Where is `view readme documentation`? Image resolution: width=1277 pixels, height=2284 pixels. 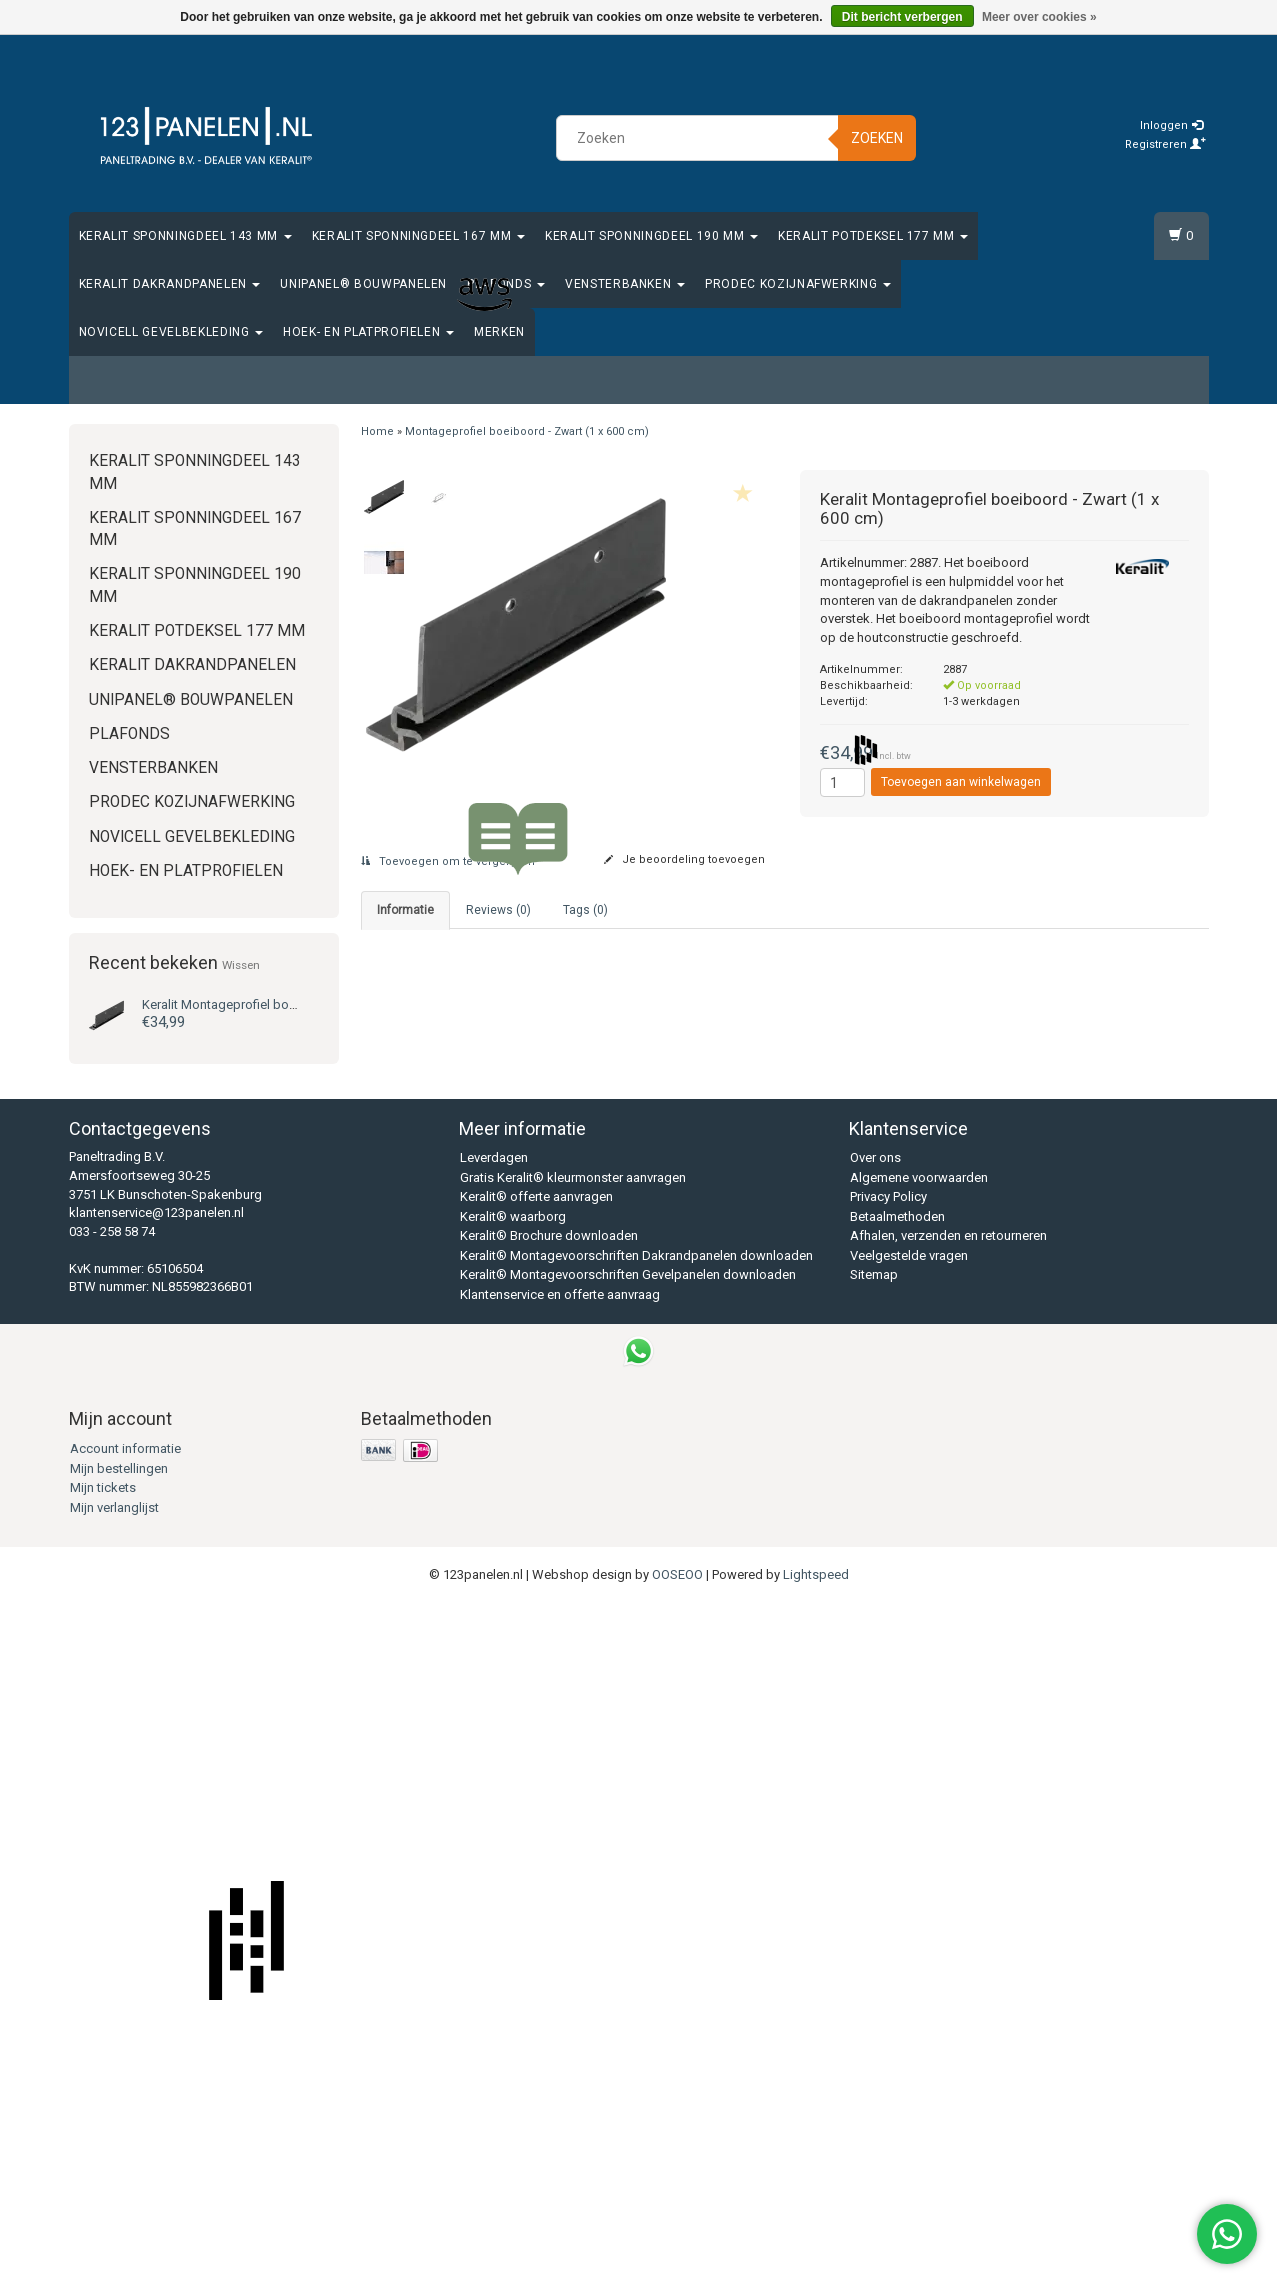
view readme documentation is located at coordinates (518, 839).